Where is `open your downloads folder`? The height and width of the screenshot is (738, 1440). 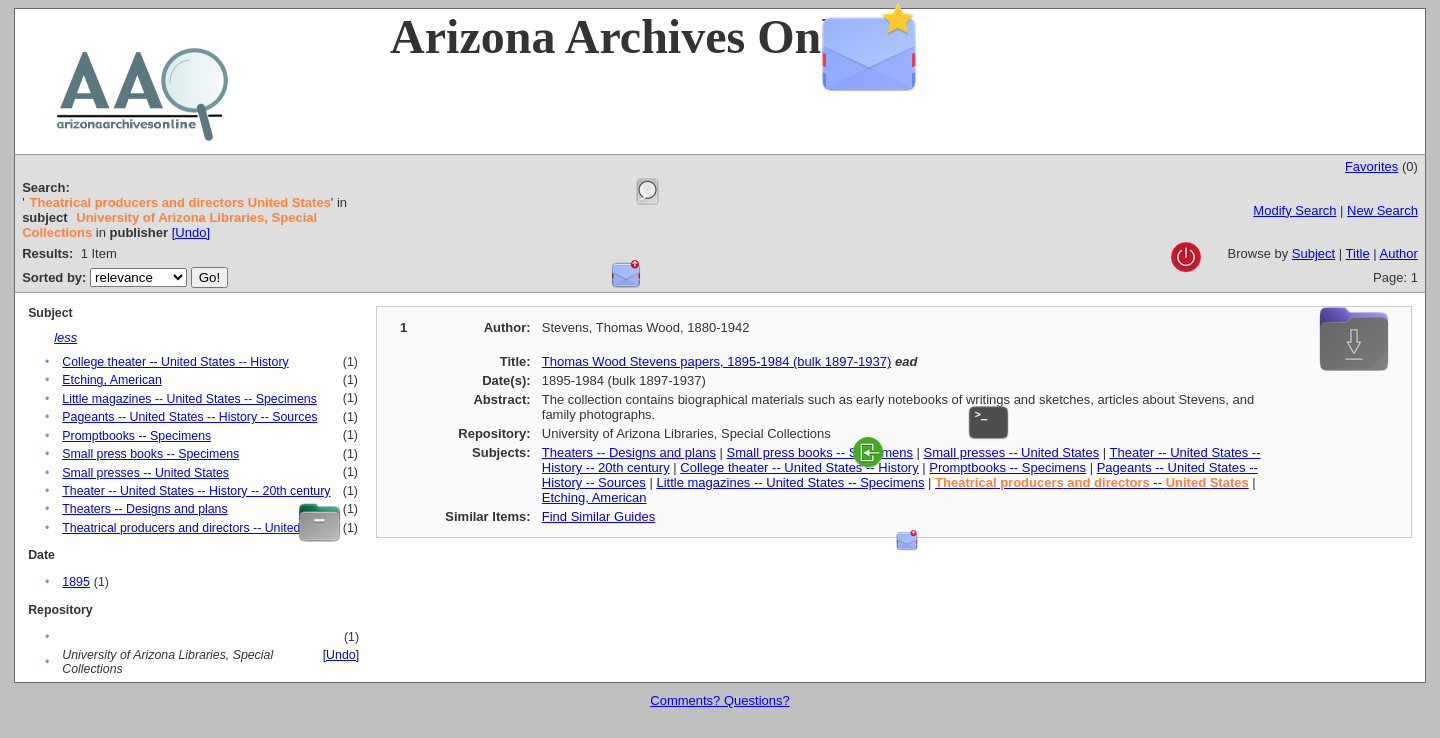
open your downloads folder is located at coordinates (1354, 339).